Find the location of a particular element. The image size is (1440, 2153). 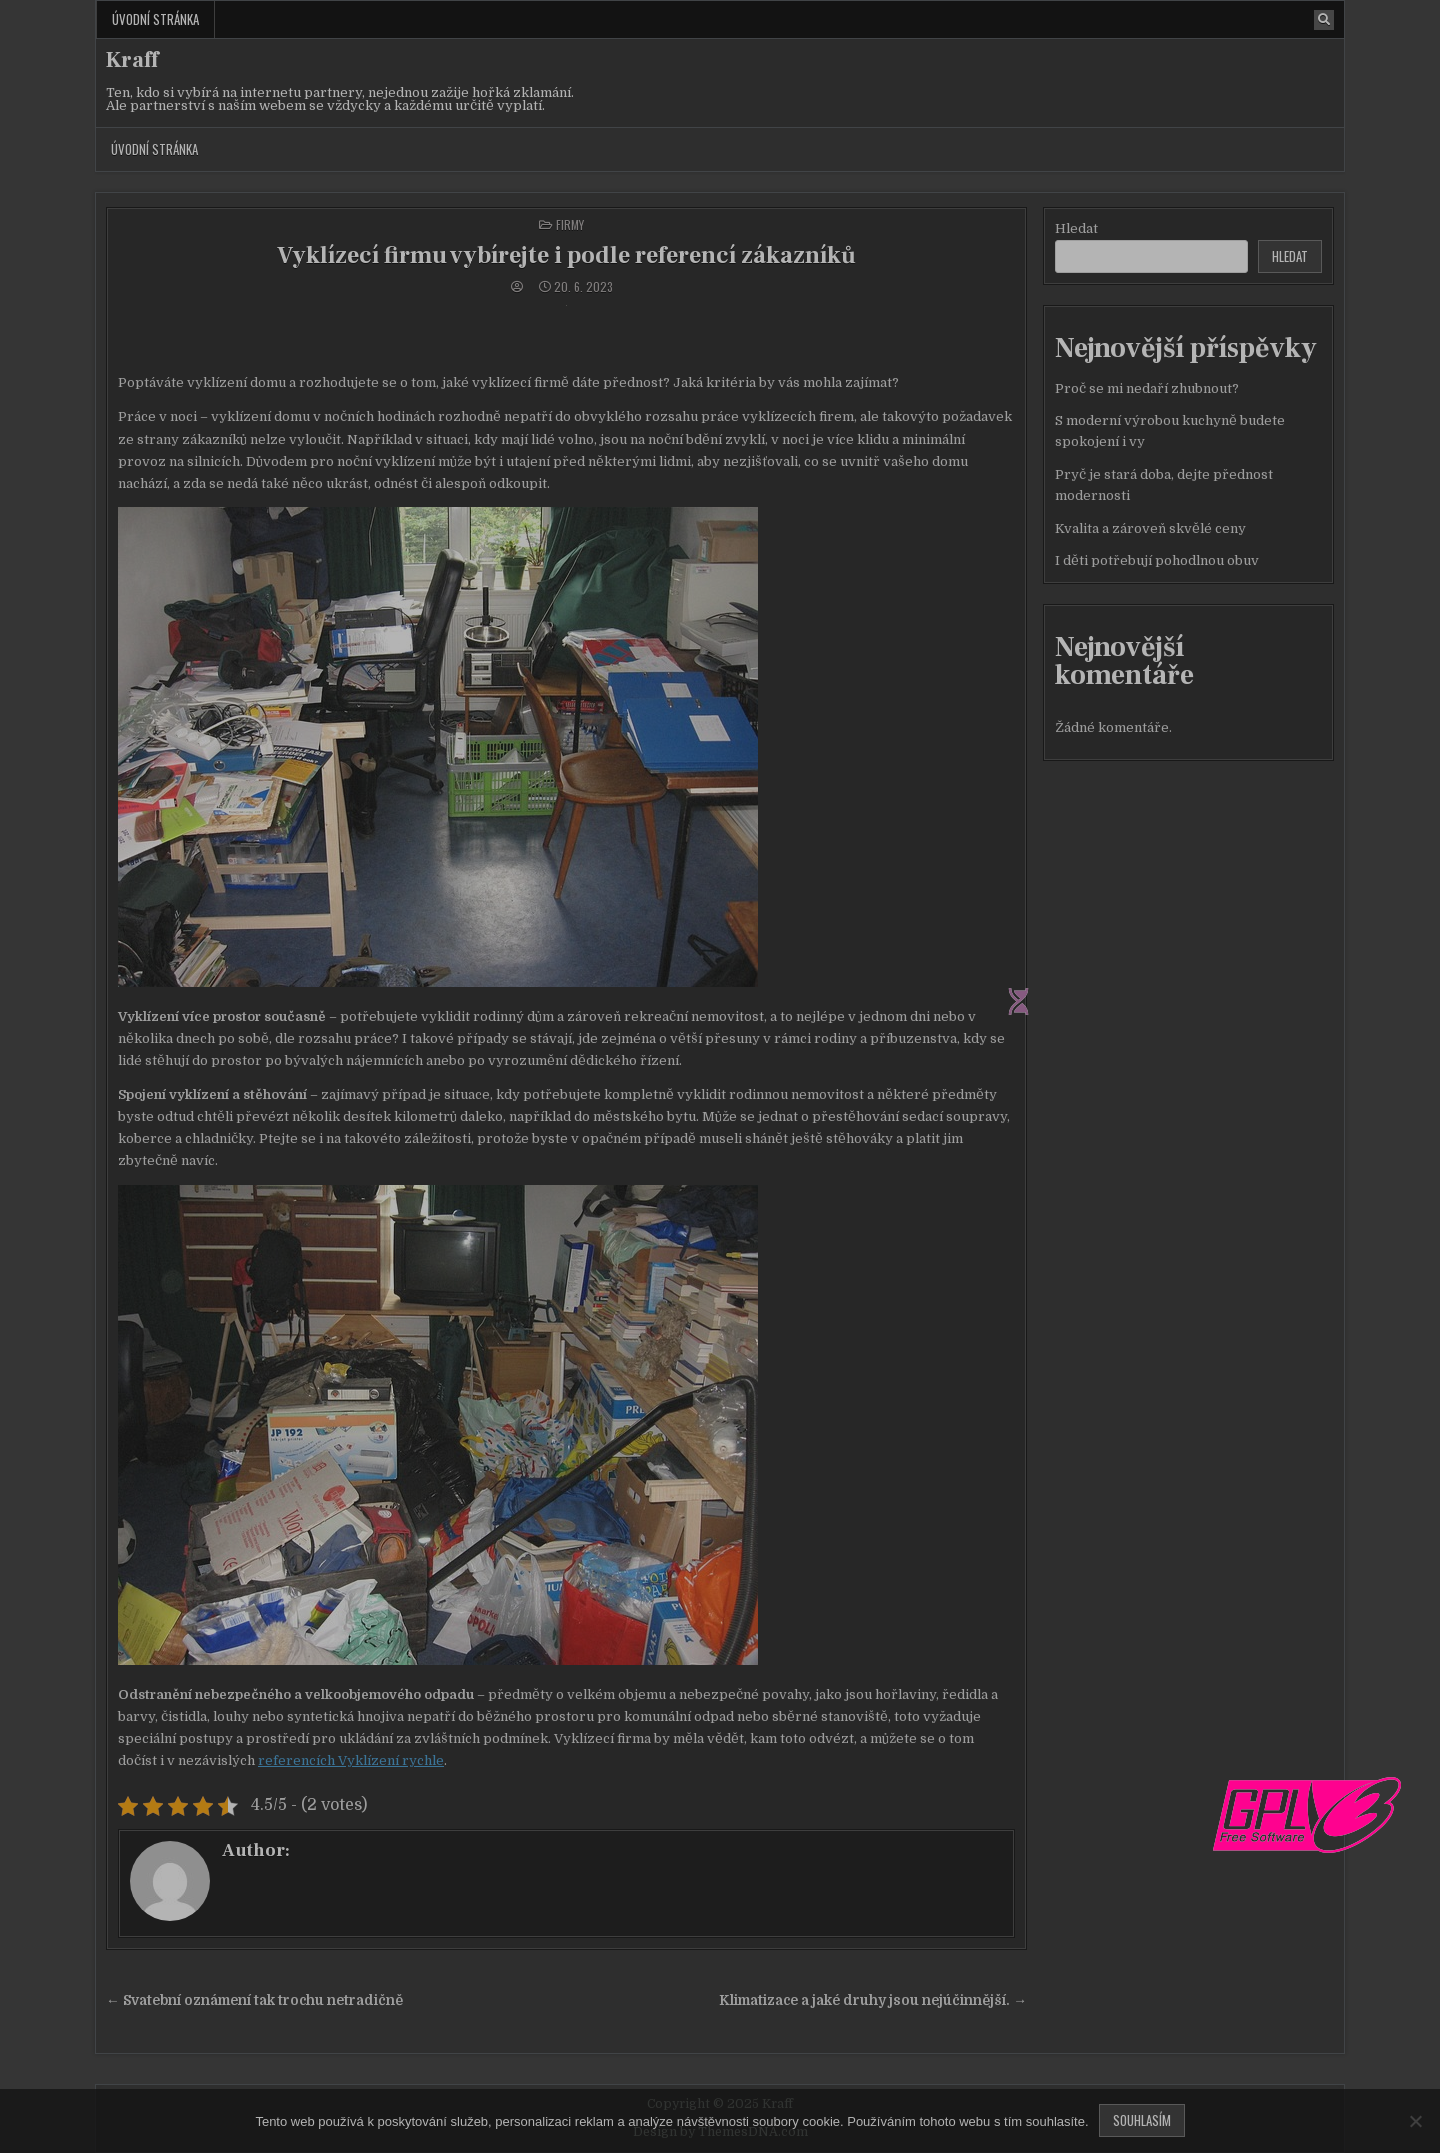

indicates software licensed under GNU General Public License v3 is located at coordinates (1307, 1815).